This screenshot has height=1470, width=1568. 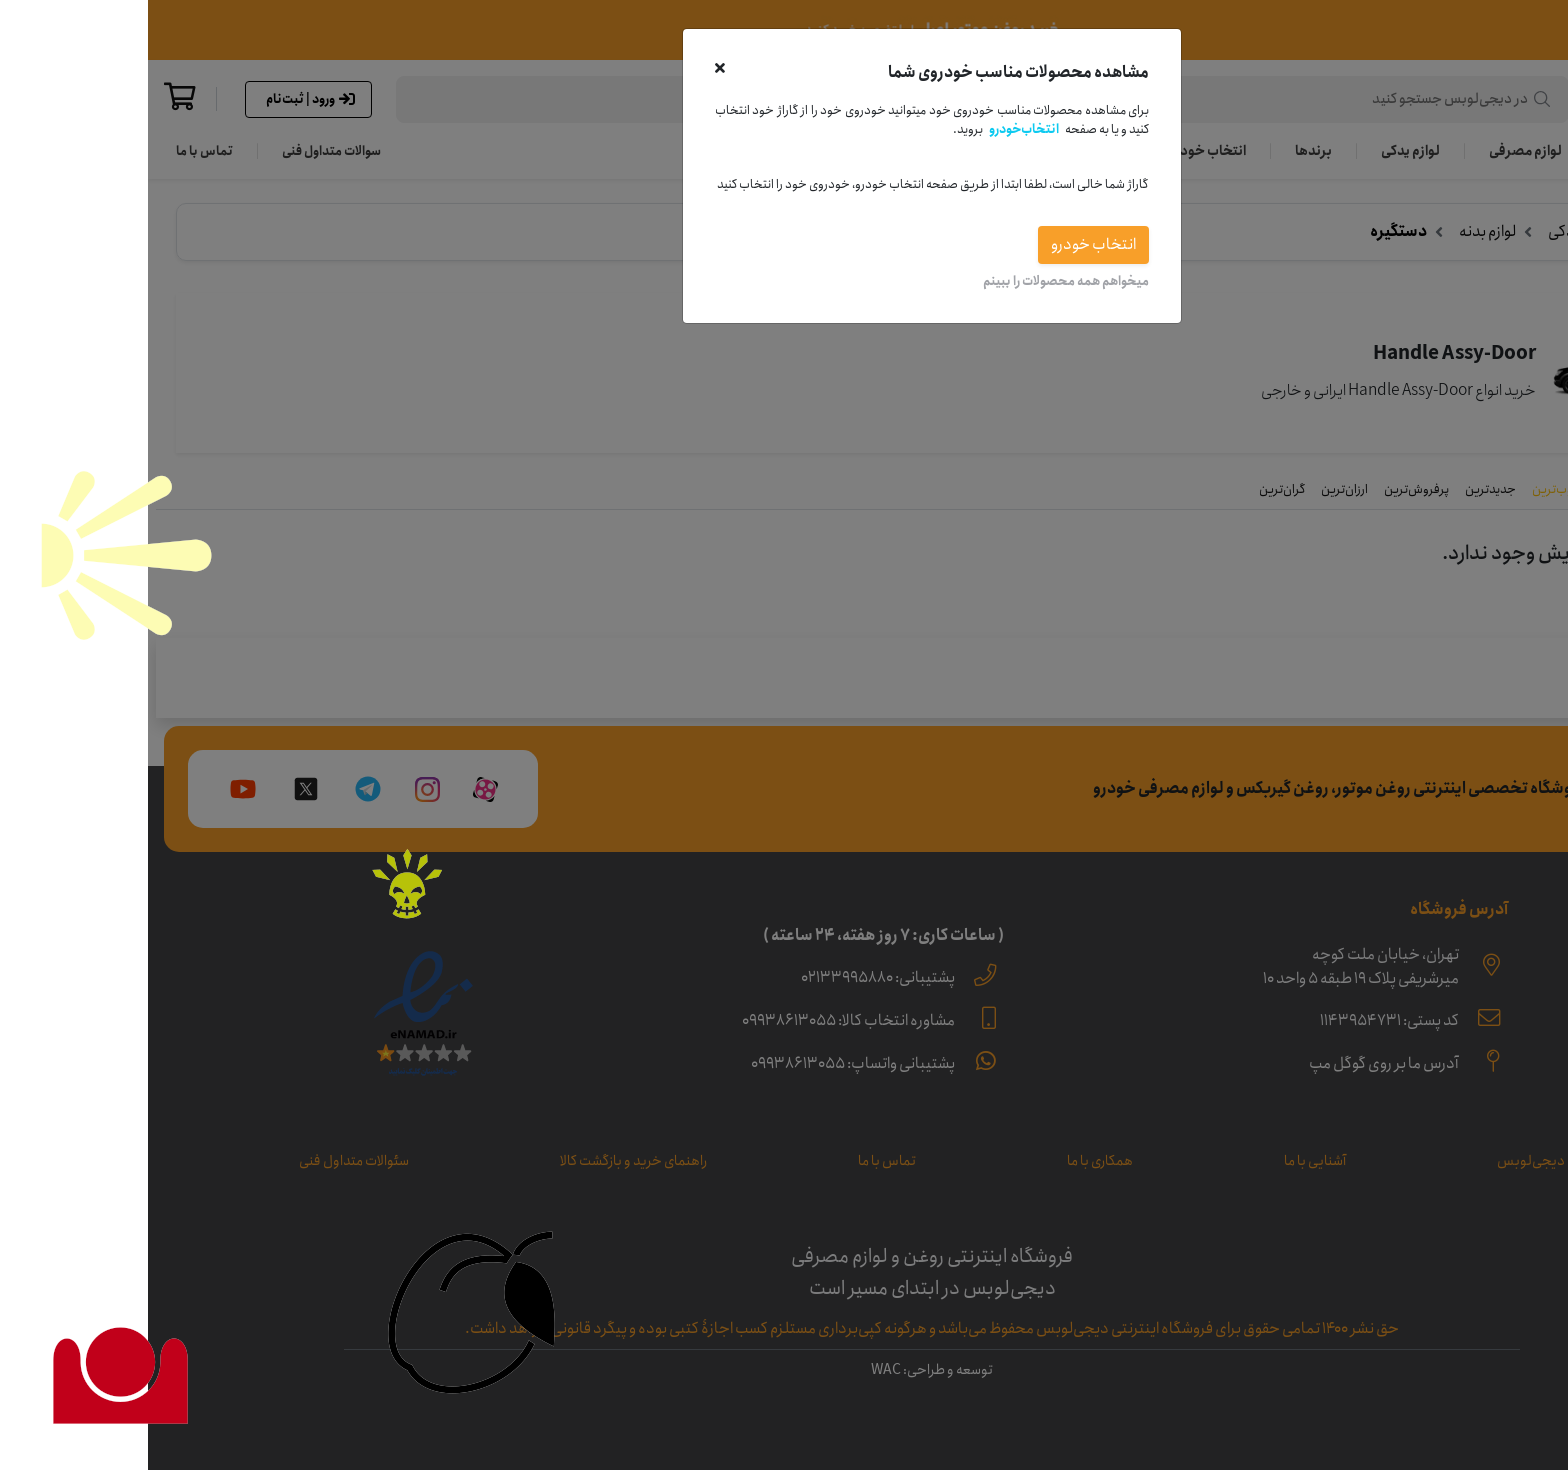 I want to click on indicates a splash effect or impact animation, so click(x=126, y=555).